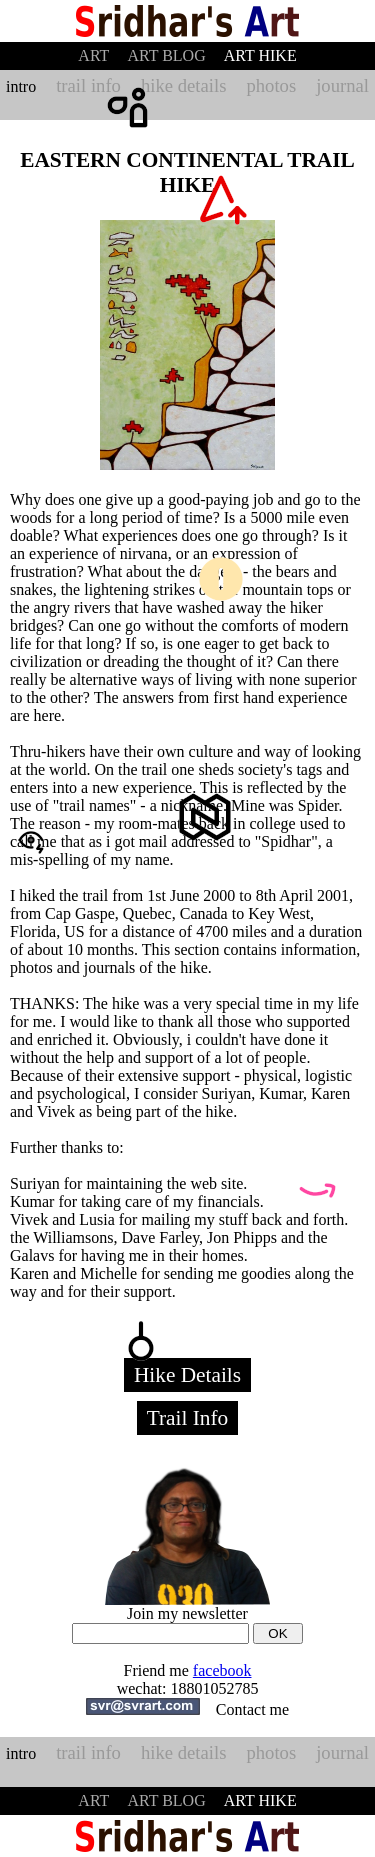  I want to click on quick view or flash preview, so click(31, 840).